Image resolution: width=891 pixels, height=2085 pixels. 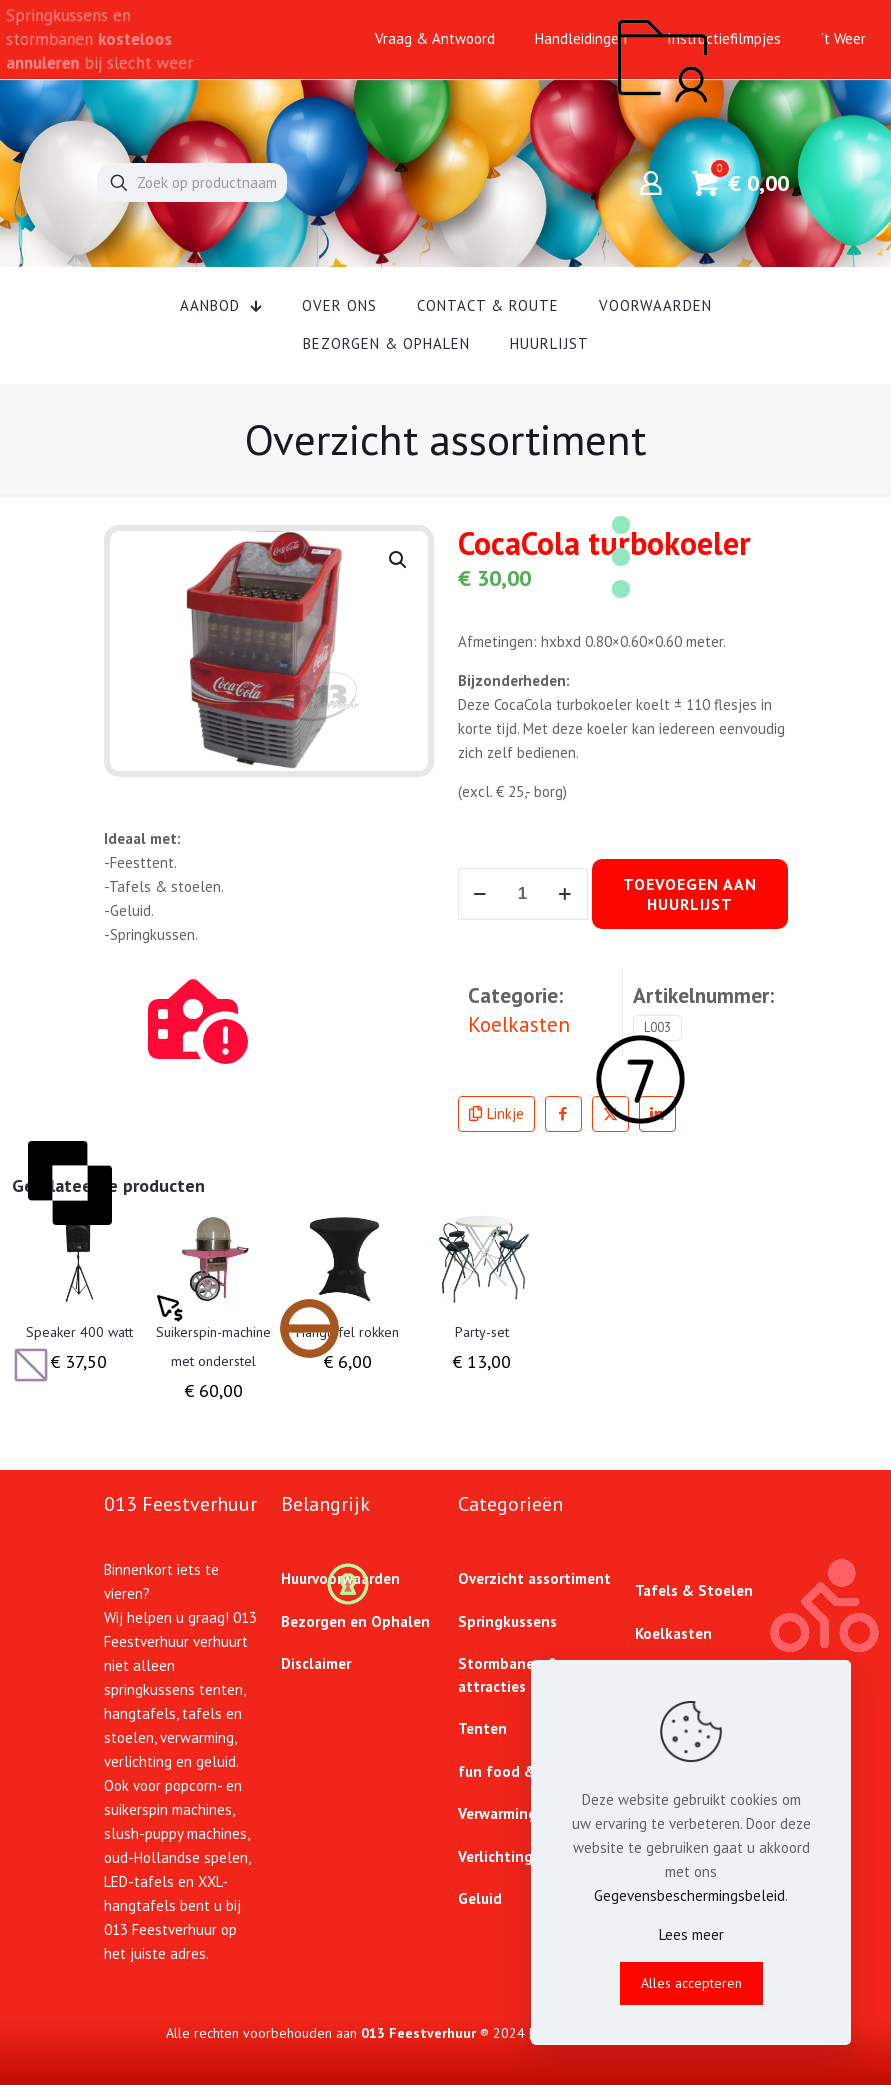 I want to click on indicates missing or unavailable image content, so click(x=31, y=1365).